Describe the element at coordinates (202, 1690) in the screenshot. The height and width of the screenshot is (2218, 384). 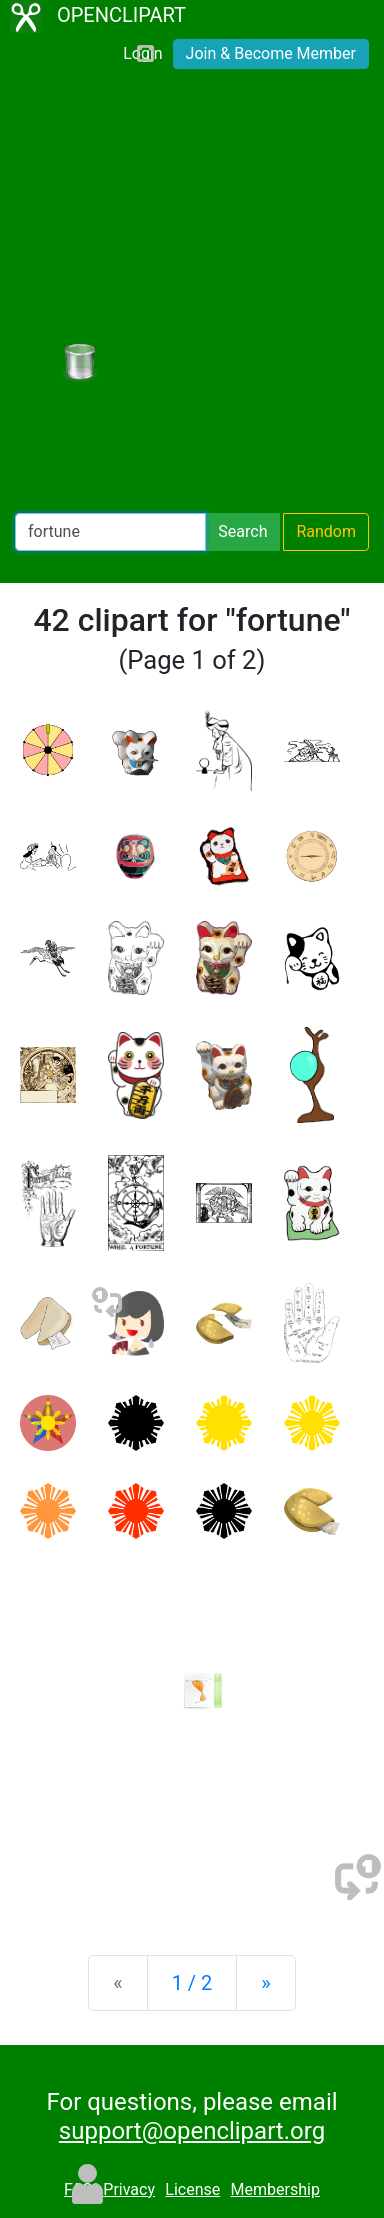
I see `a vector drawing or illustration template file` at that location.